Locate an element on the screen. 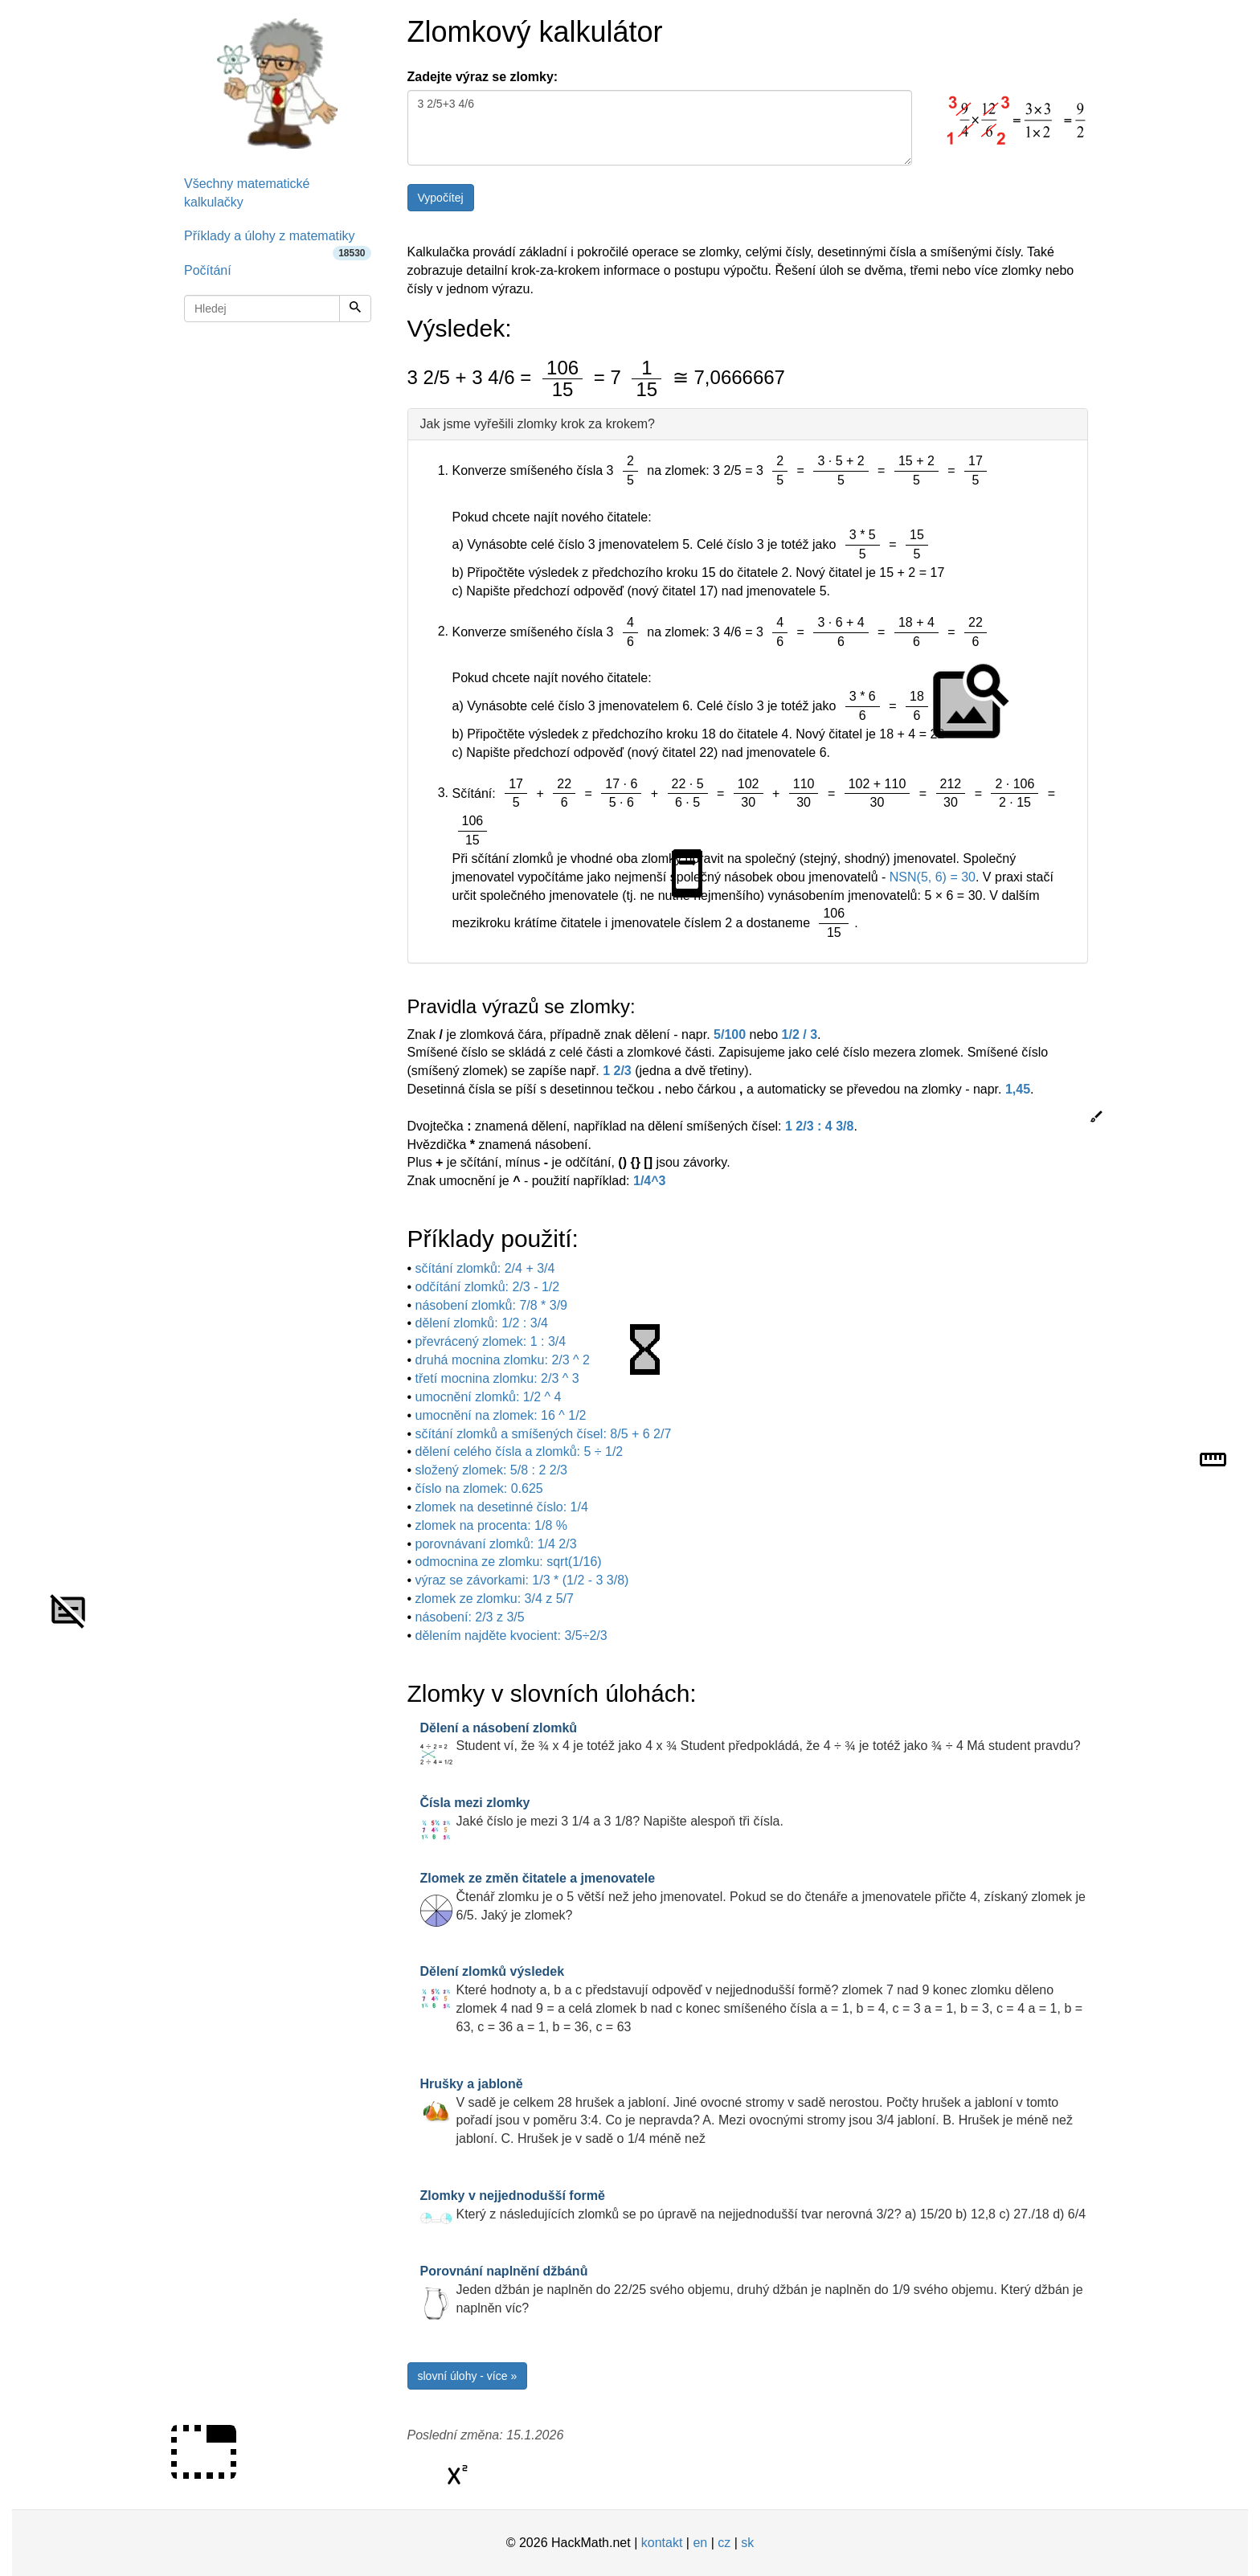  access drawing or painting tools is located at coordinates (1096, 1116).